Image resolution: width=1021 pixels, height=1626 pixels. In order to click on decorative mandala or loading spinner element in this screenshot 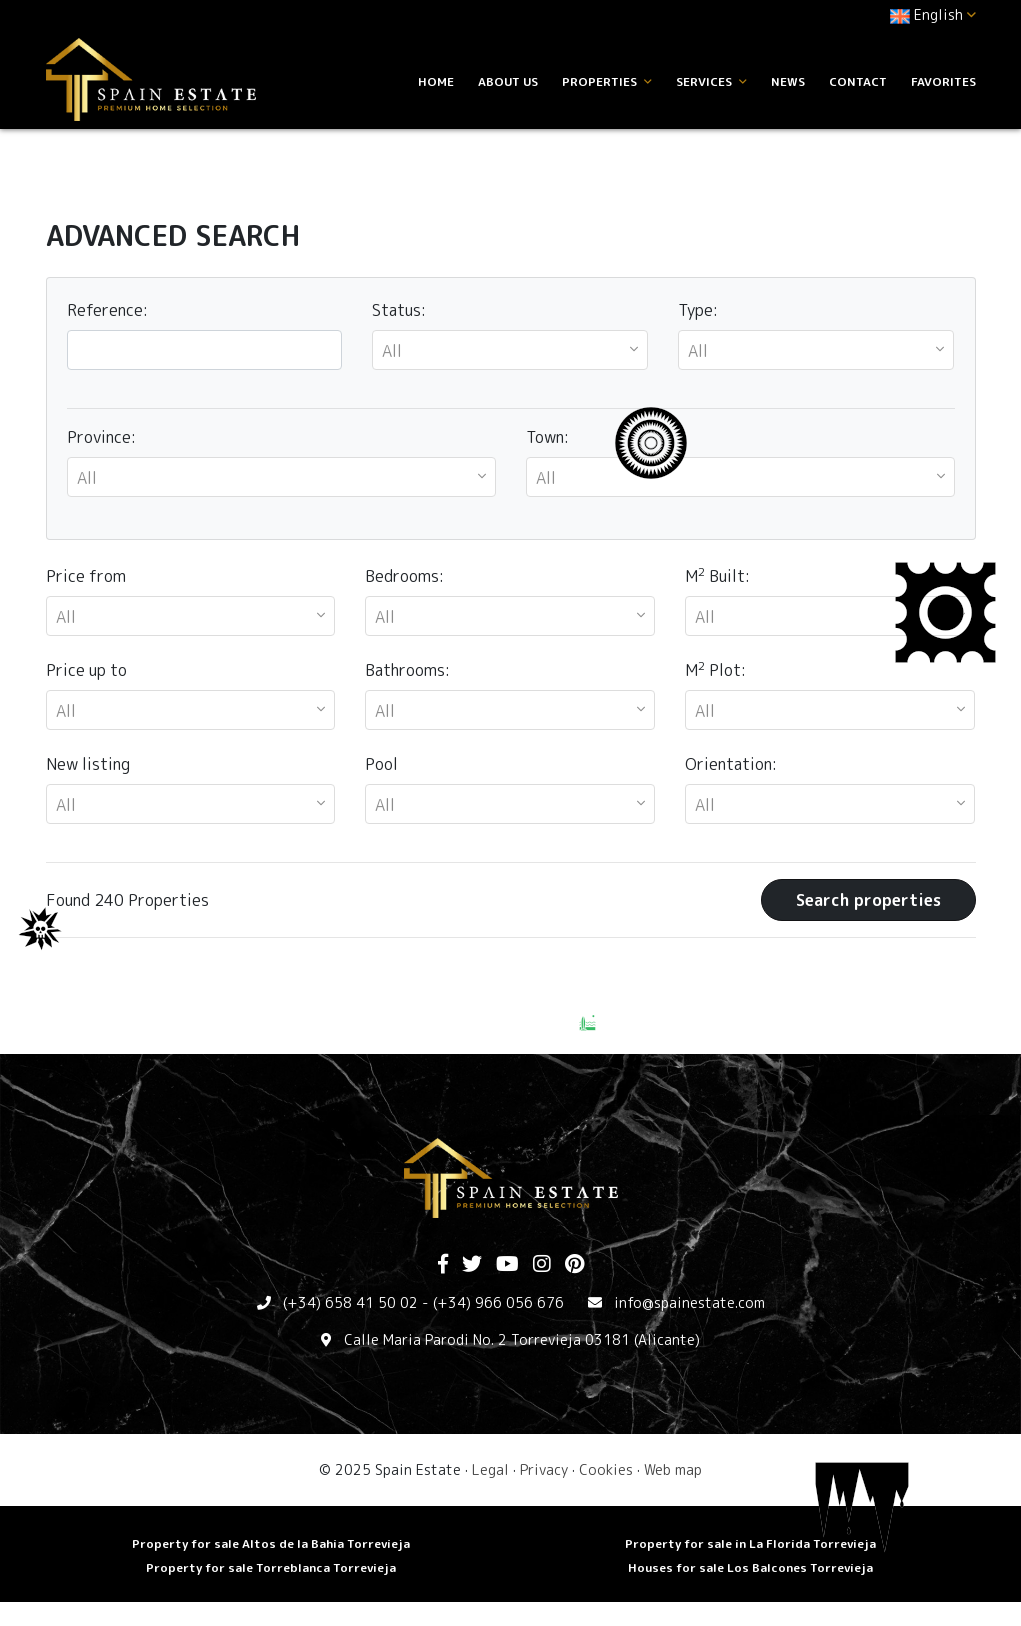, I will do `click(651, 443)`.